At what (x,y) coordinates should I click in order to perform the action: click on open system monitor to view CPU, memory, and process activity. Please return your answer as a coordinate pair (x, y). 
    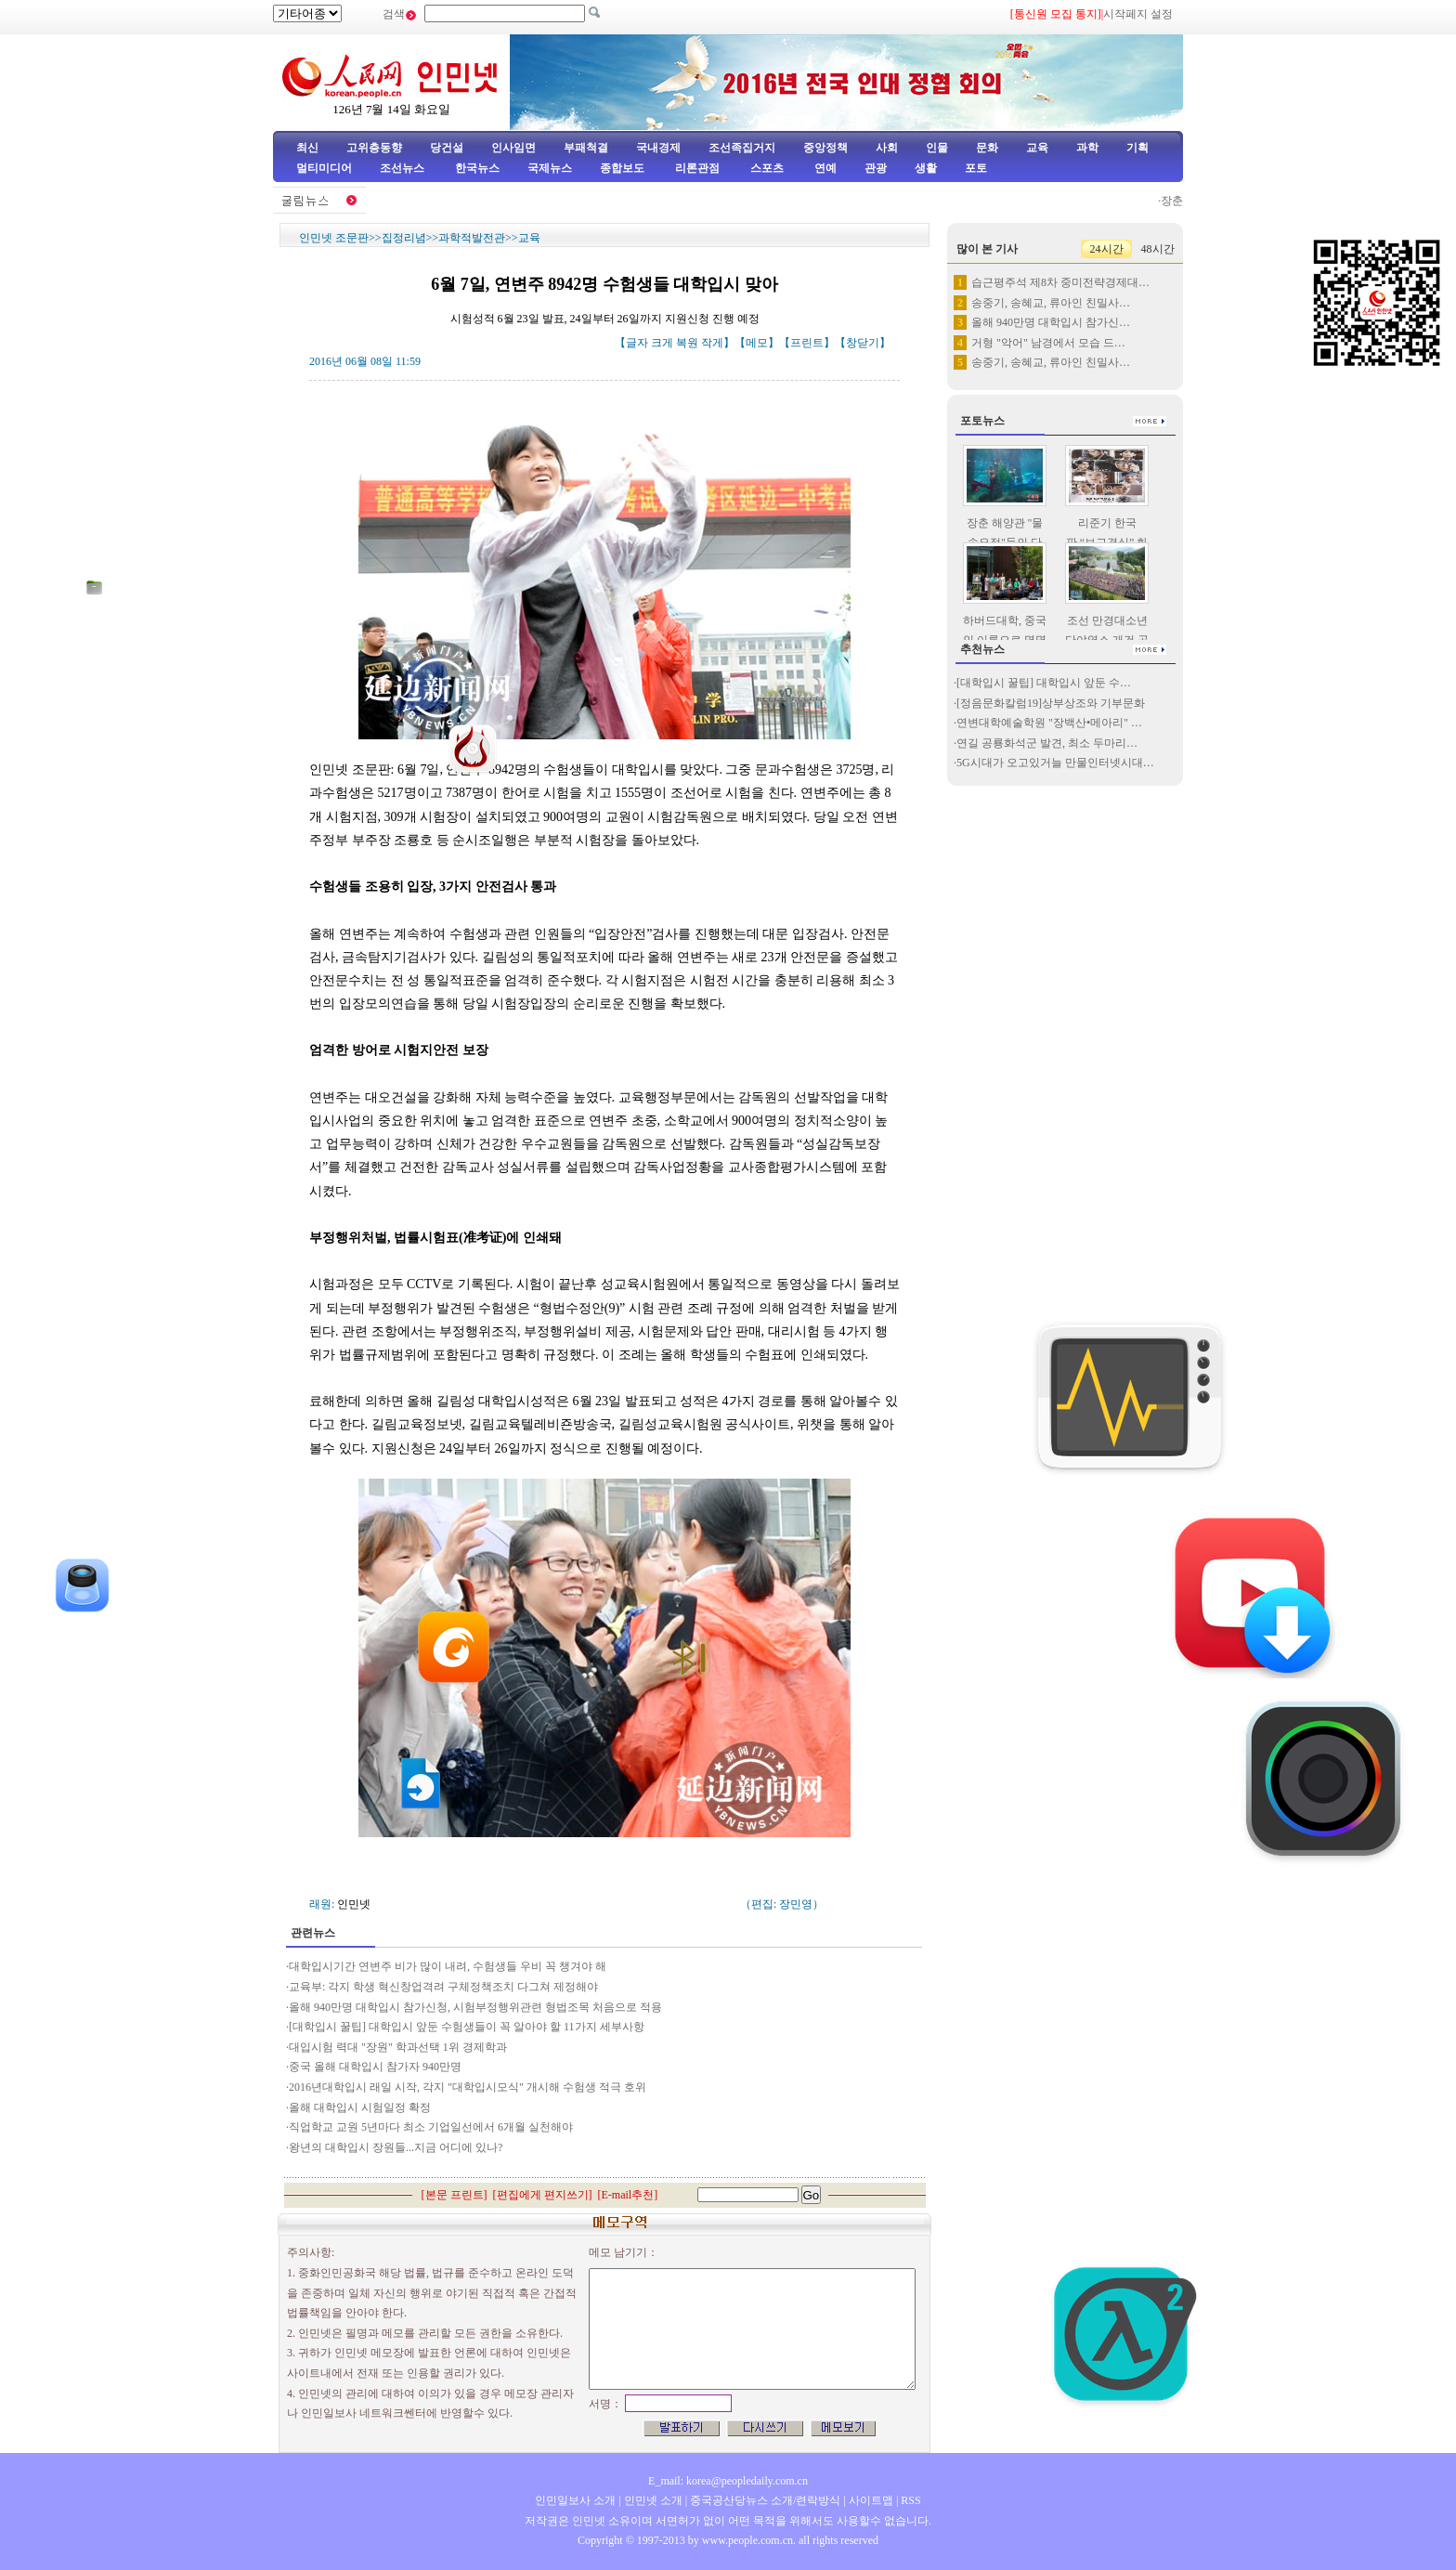
    Looking at the image, I should click on (1129, 1397).